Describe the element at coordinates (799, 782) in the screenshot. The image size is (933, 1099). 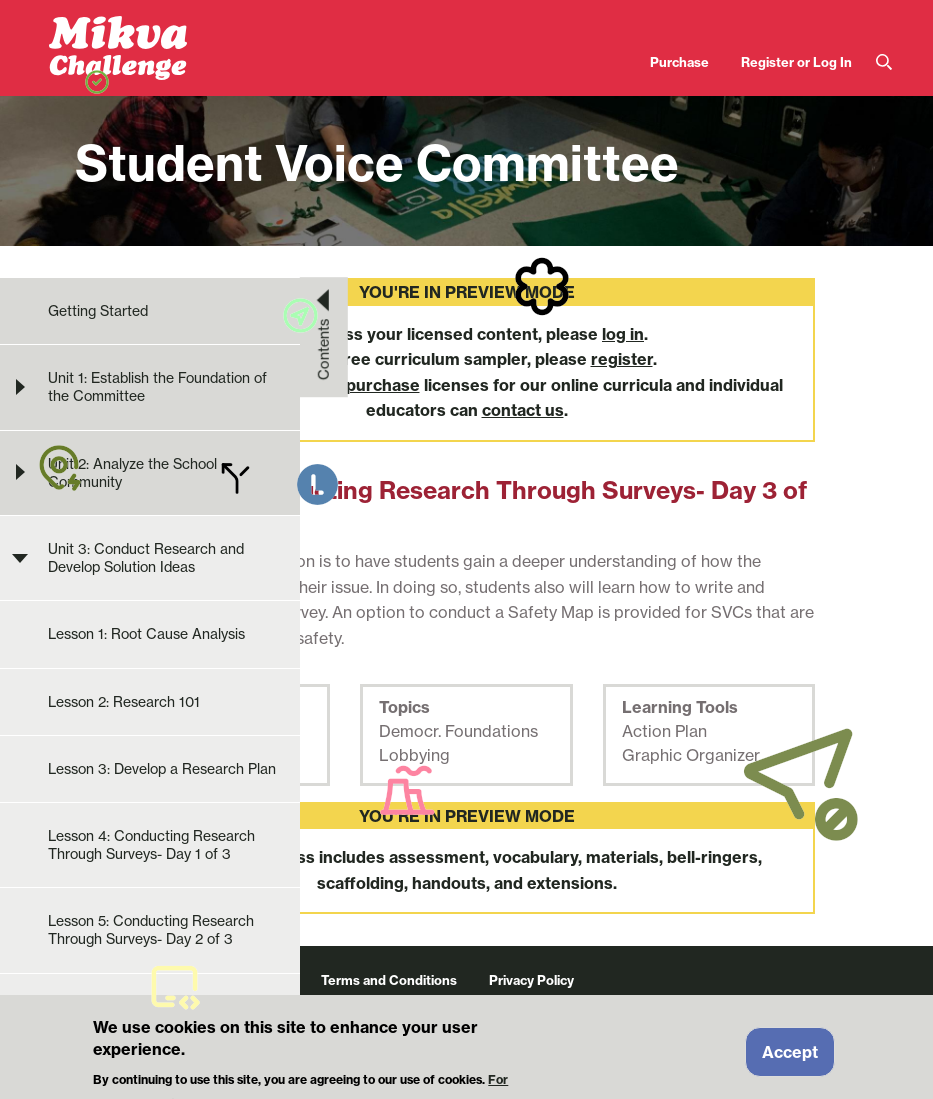
I see `disable location sharing` at that location.